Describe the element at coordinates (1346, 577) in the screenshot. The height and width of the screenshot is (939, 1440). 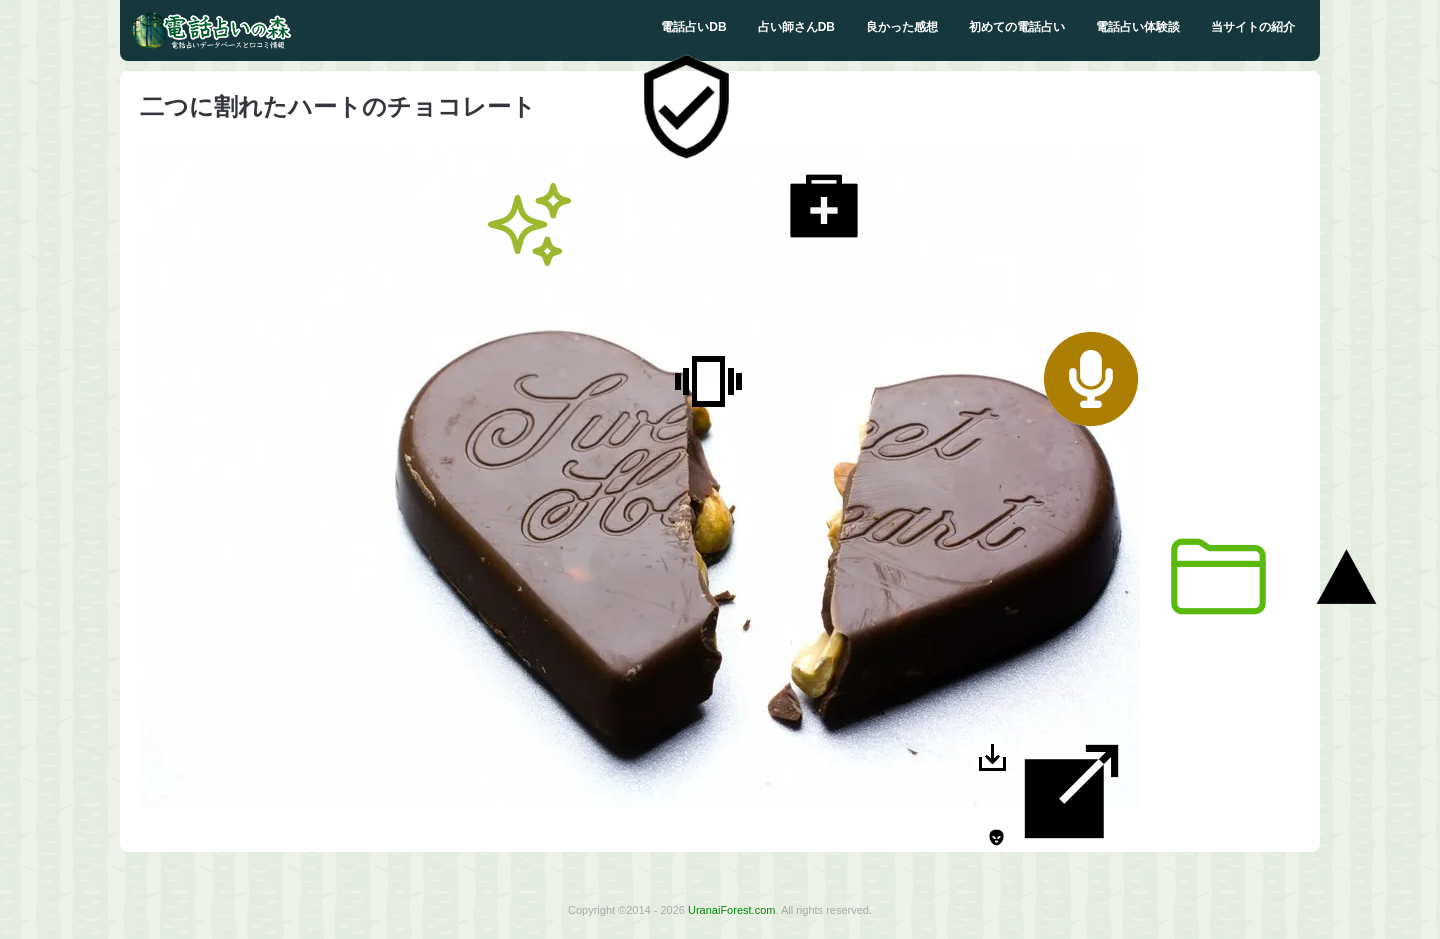
I see `indicates a warning or alert status` at that location.